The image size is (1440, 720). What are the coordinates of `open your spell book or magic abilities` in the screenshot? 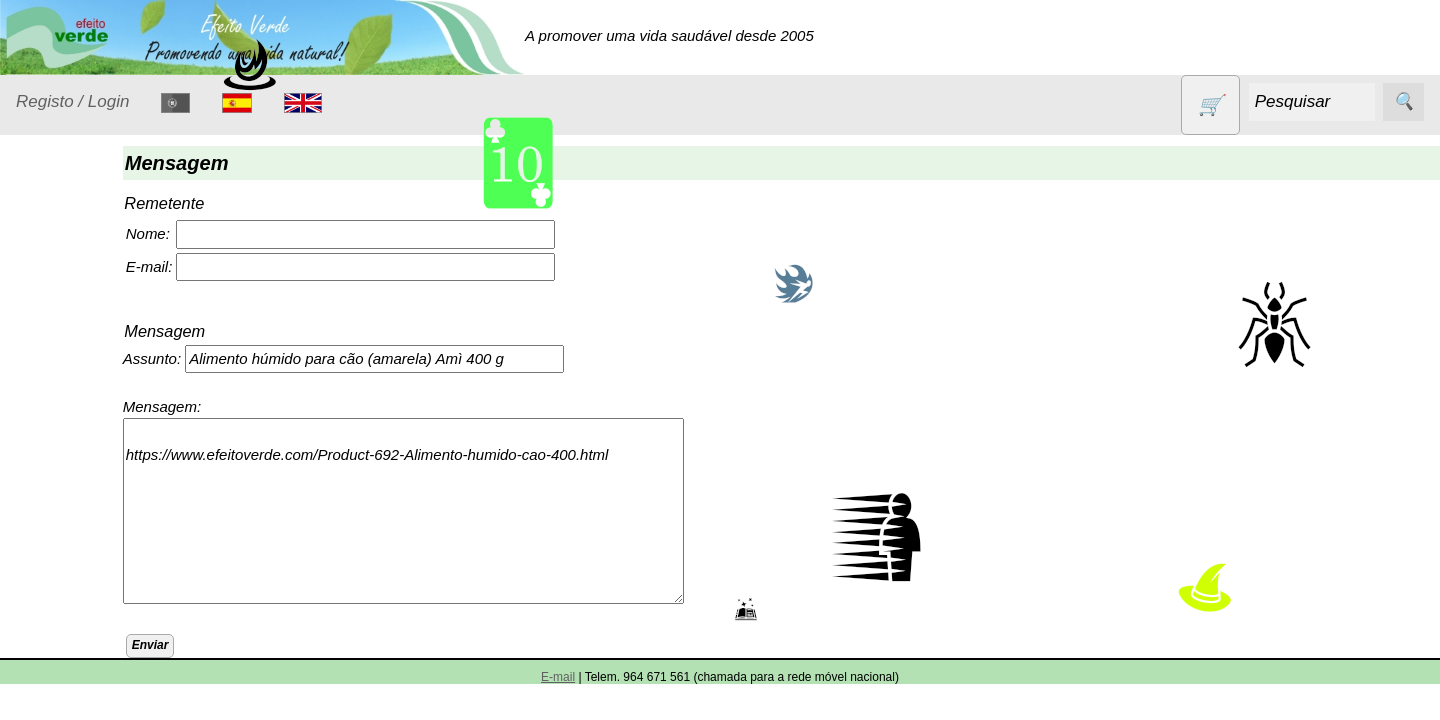 It's located at (746, 609).